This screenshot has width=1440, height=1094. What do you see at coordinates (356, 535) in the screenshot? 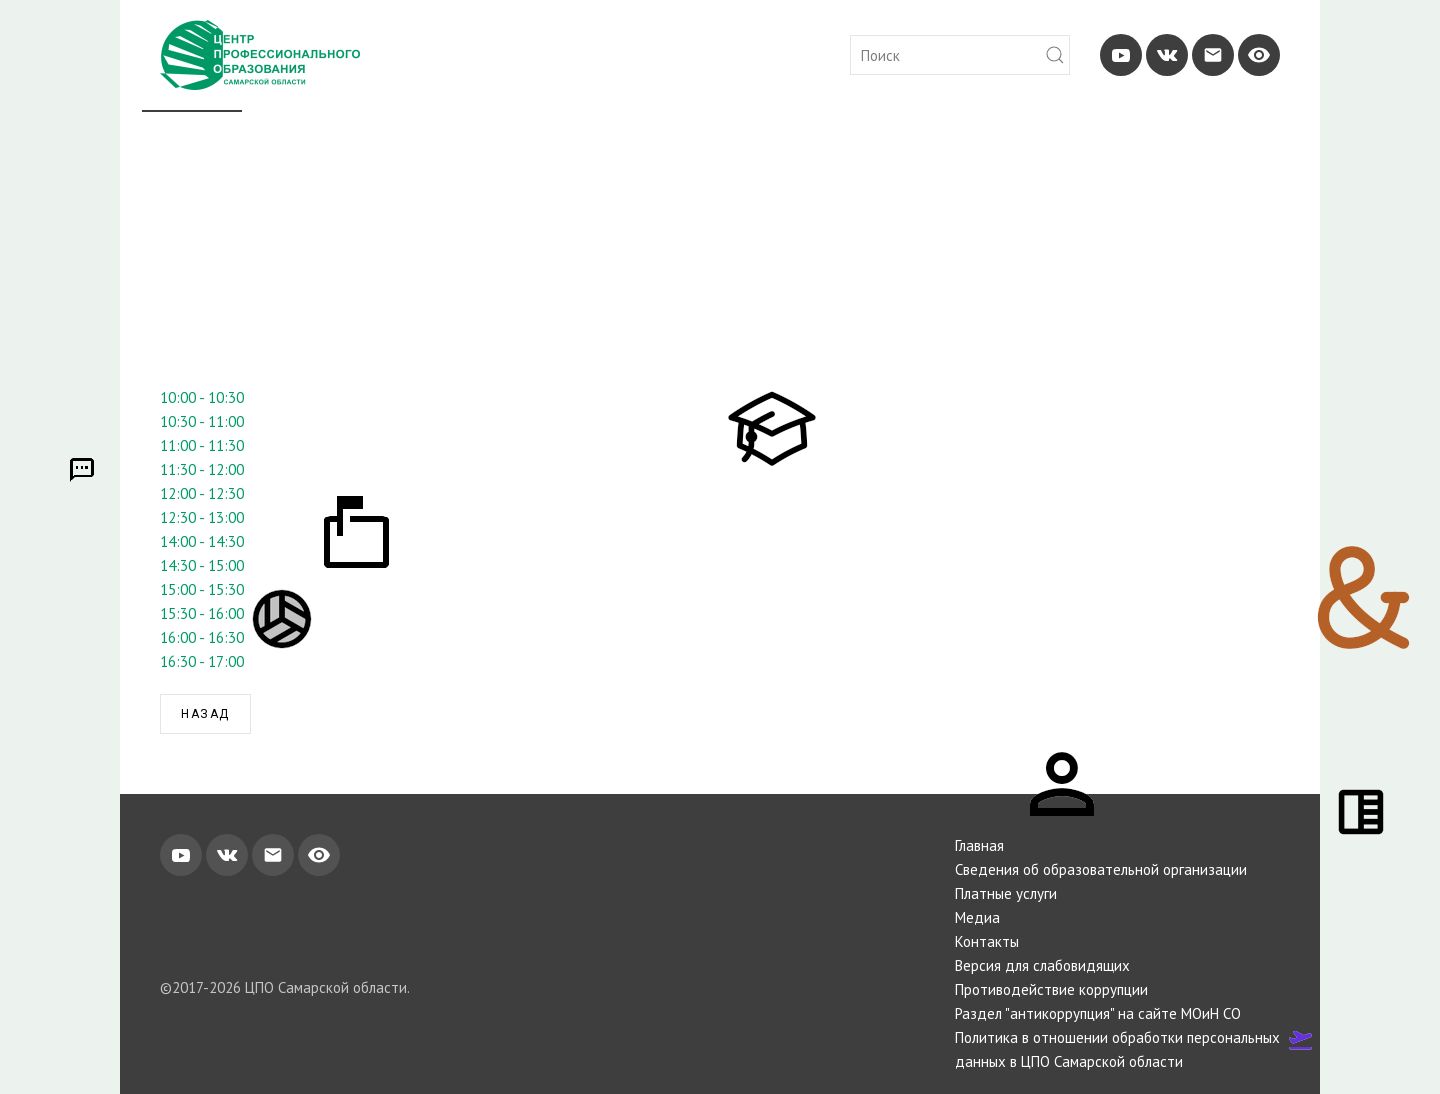
I see `indicates unread mail in your mailbox` at bounding box center [356, 535].